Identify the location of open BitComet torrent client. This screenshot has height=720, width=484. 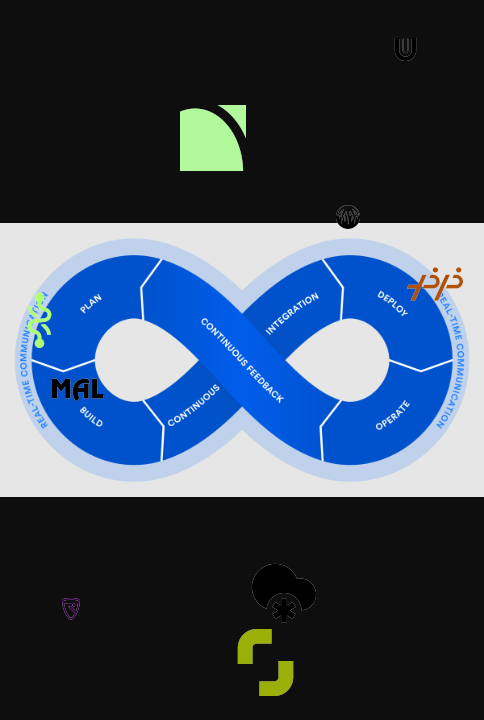
(348, 217).